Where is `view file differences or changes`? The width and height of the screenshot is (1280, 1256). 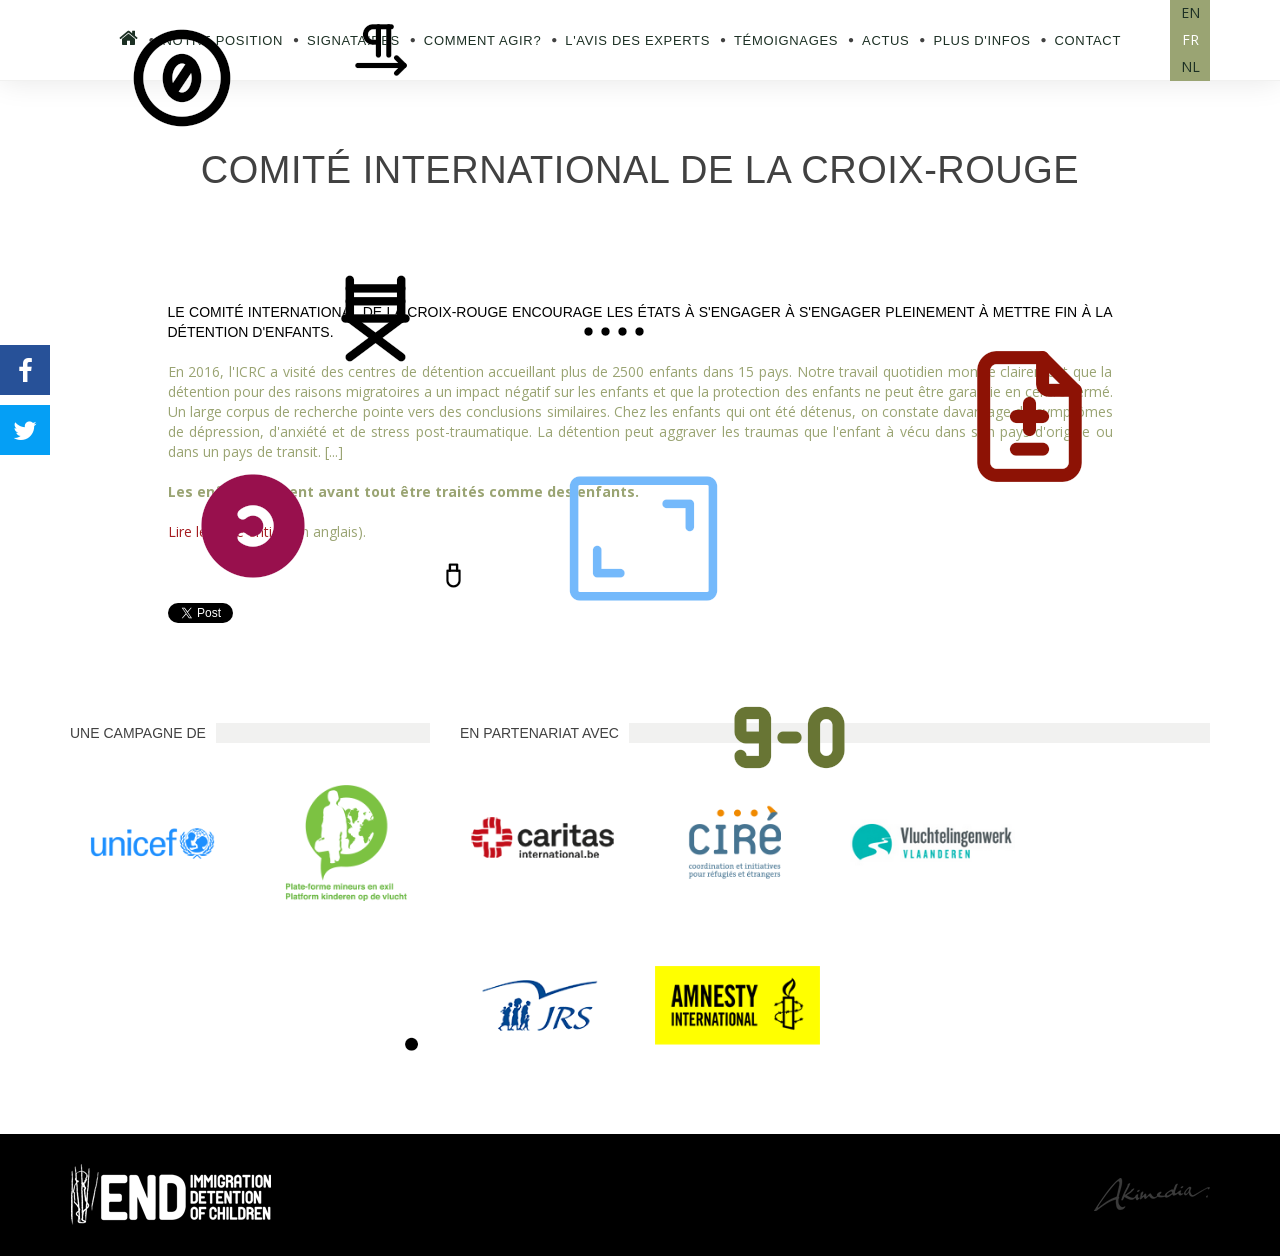 view file differences or changes is located at coordinates (1029, 416).